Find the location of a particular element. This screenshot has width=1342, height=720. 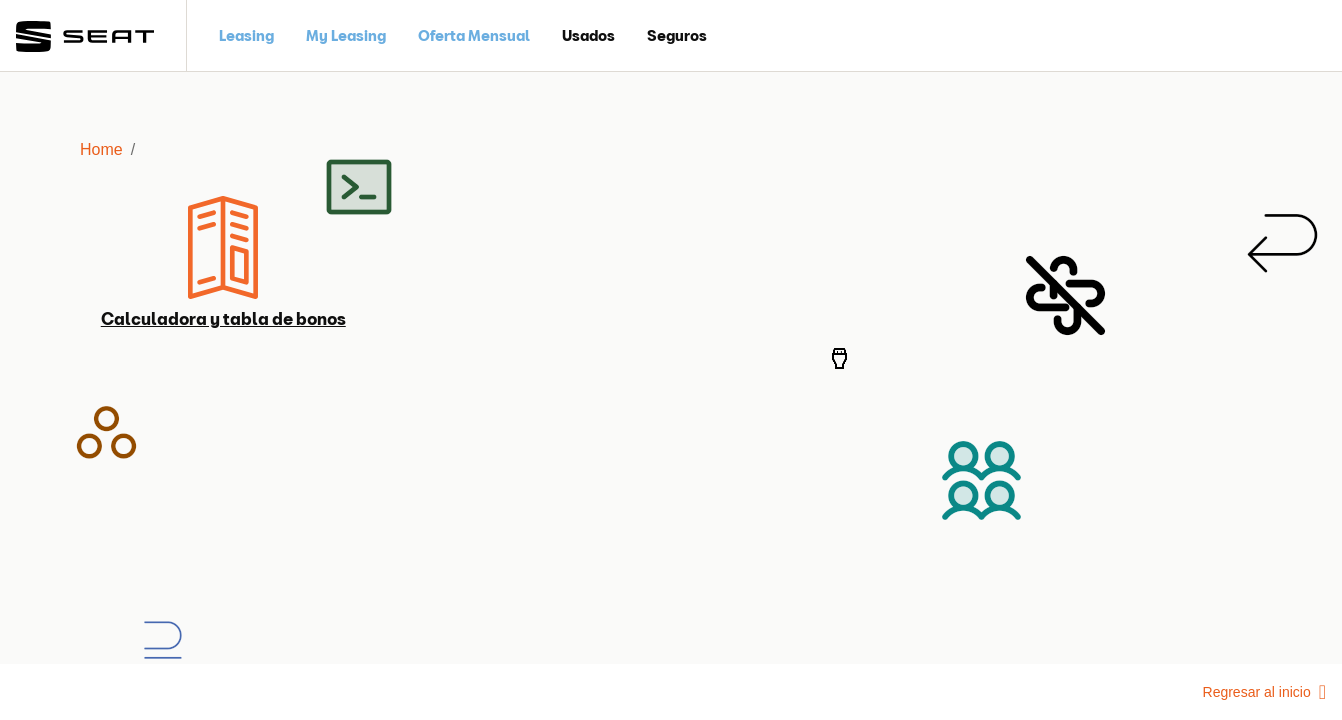

api connection disabled is located at coordinates (1065, 295).